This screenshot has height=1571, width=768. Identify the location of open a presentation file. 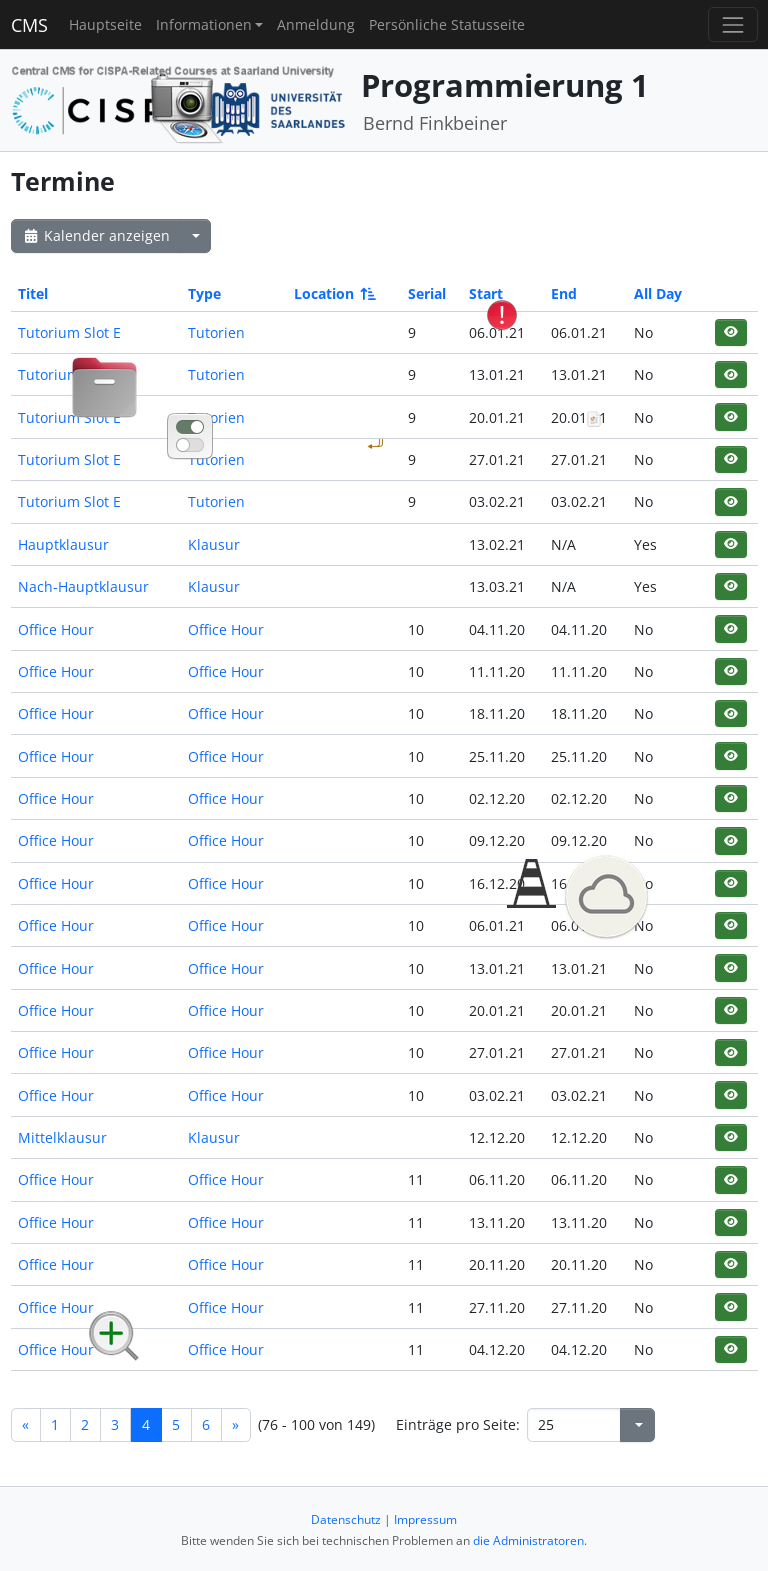
(594, 419).